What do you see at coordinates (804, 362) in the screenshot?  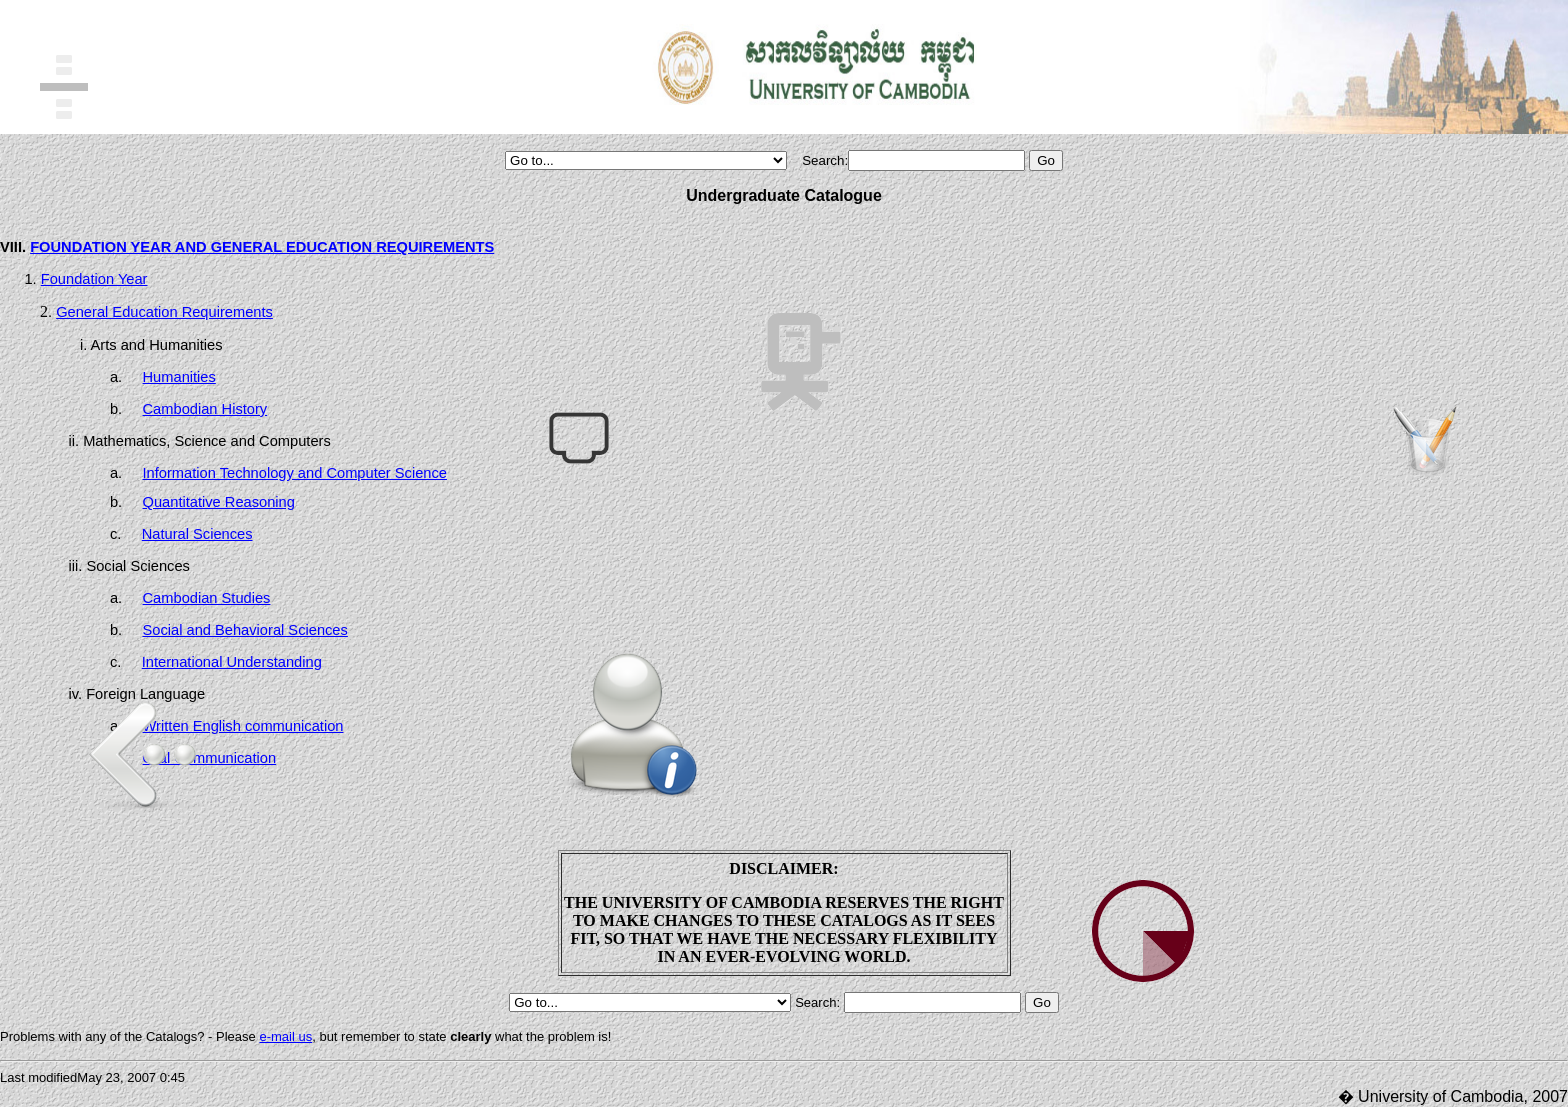 I see `configure network proxy settings` at bounding box center [804, 362].